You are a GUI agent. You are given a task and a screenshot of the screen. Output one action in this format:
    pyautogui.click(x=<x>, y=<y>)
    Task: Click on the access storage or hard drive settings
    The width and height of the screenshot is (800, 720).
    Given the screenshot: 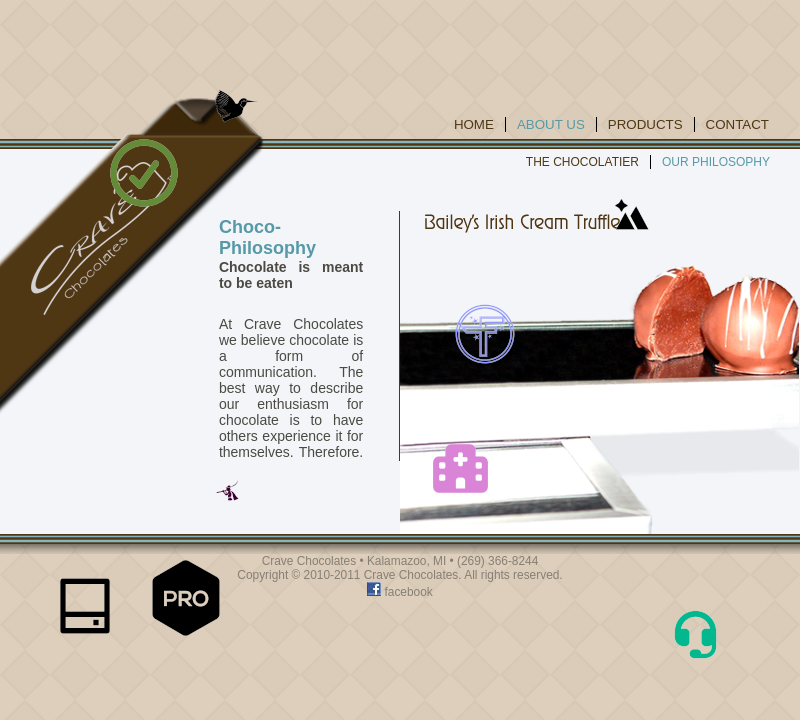 What is the action you would take?
    pyautogui.click(x=85, y=606)
    